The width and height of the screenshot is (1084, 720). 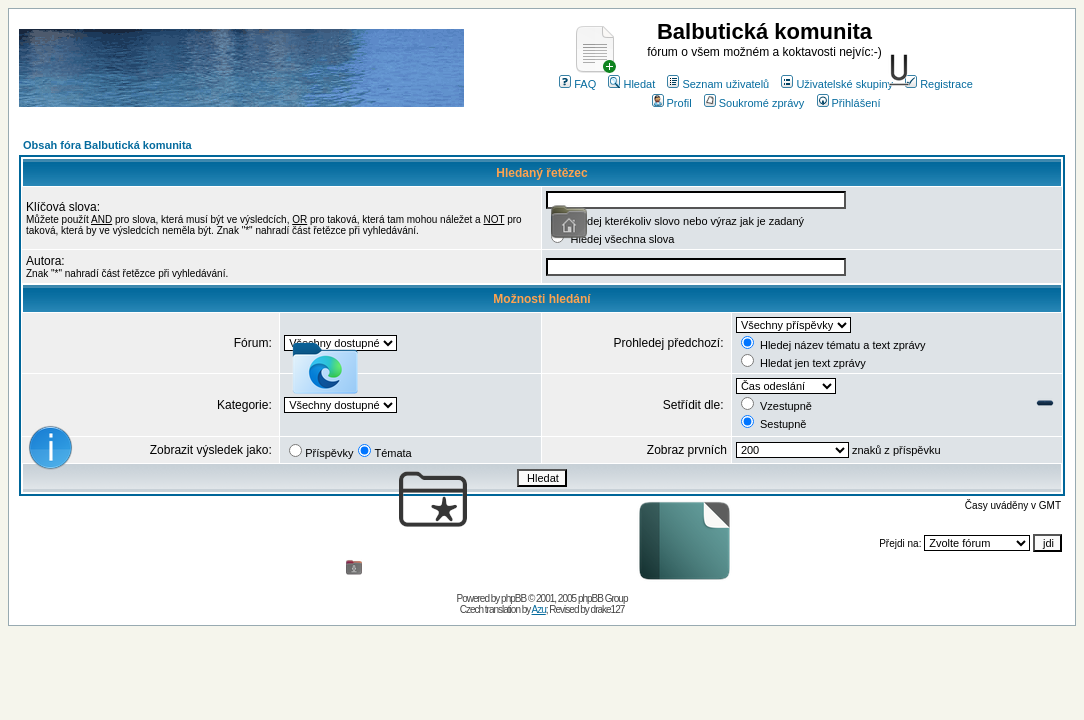 I want to click on open sparkleshare folder, so click(x=433, y=497).